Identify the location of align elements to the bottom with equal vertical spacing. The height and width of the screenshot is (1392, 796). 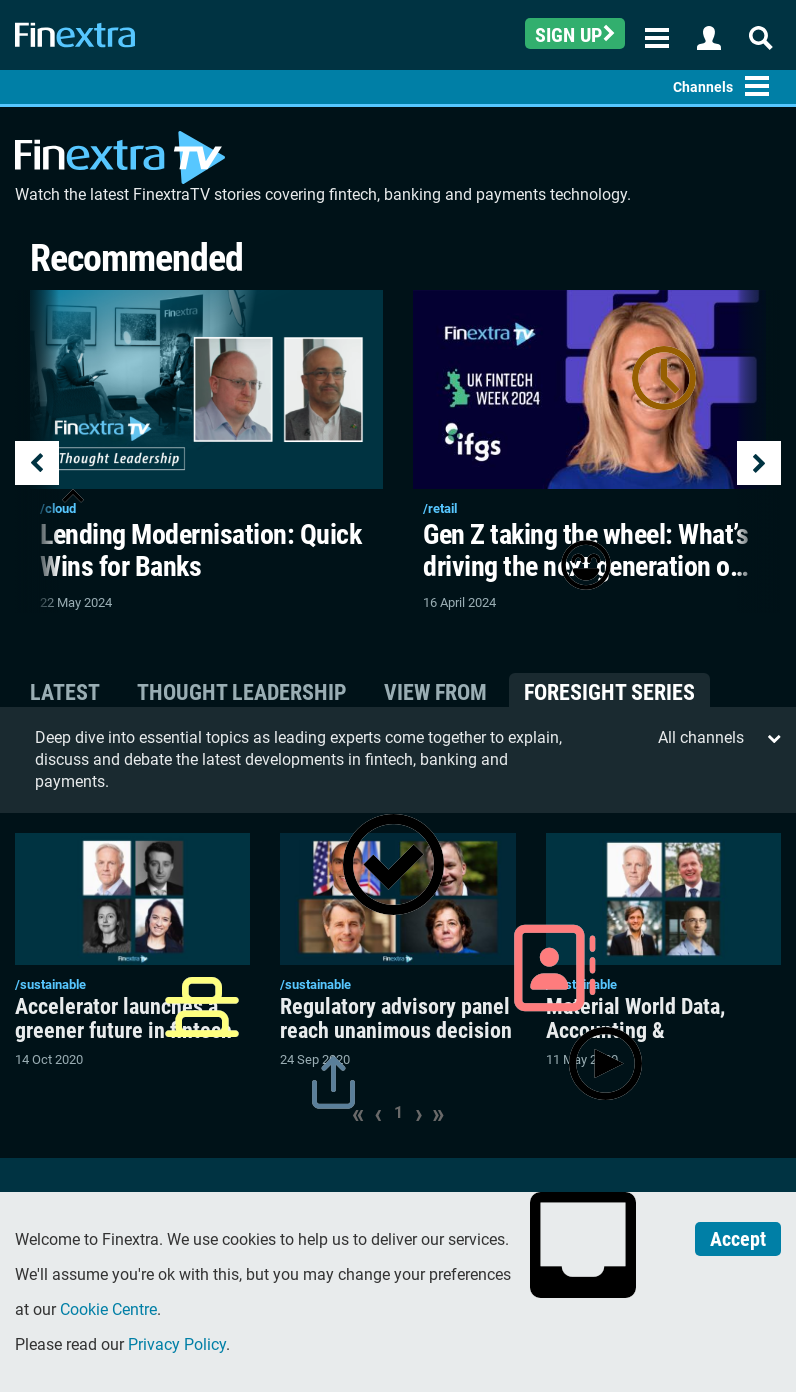
(202, 1007).